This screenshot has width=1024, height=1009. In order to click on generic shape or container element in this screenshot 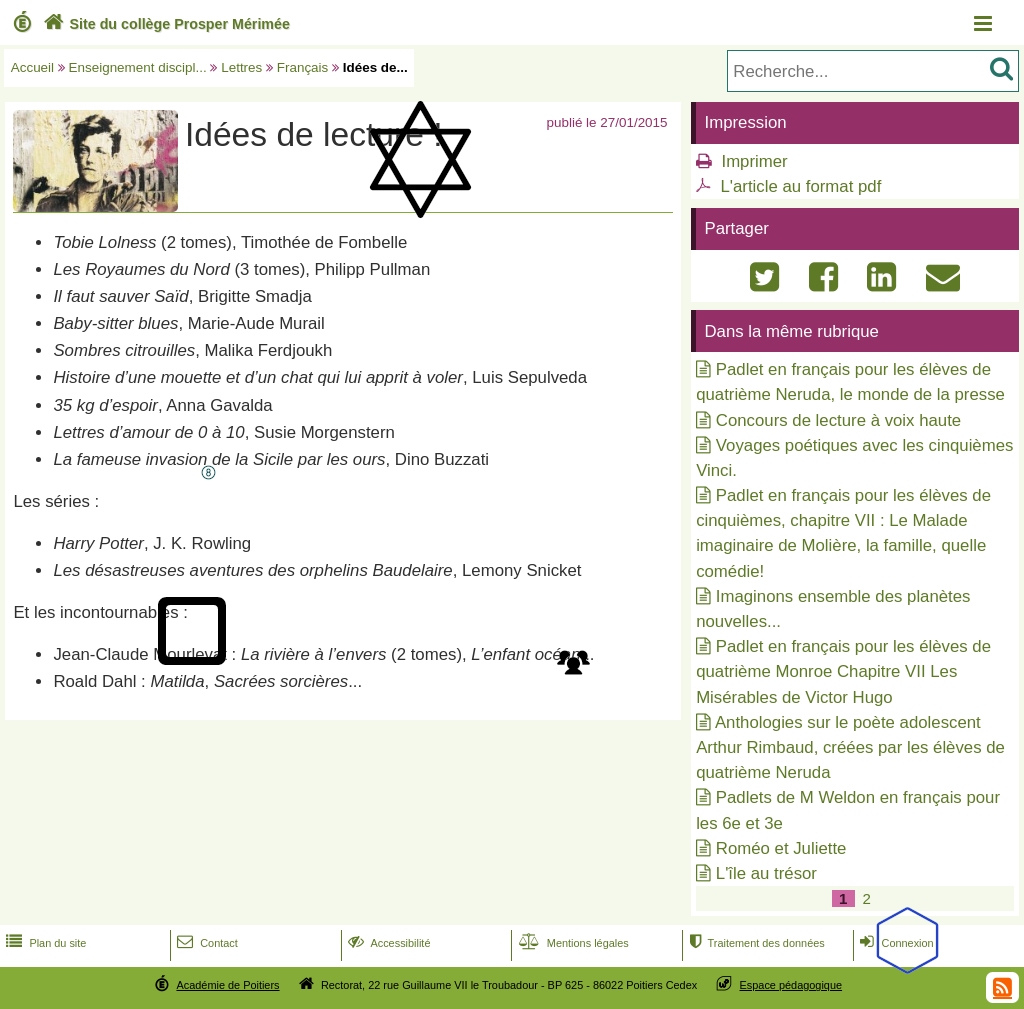, I will do `click(907, 940)`.